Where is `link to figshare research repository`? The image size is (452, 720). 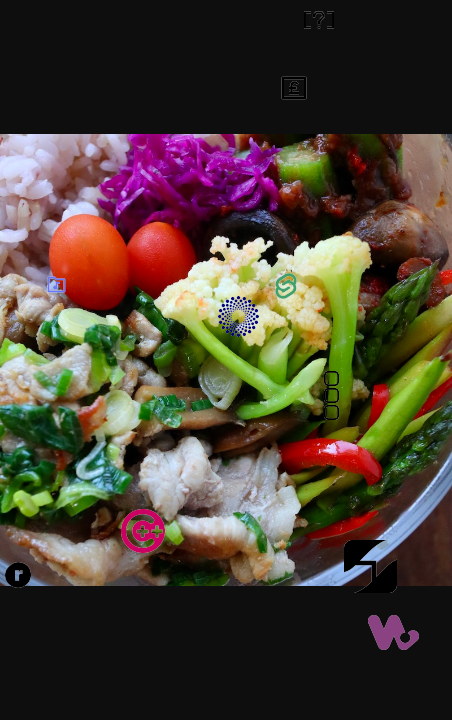
link to figshare research repository is located at coordinates (238, 316).